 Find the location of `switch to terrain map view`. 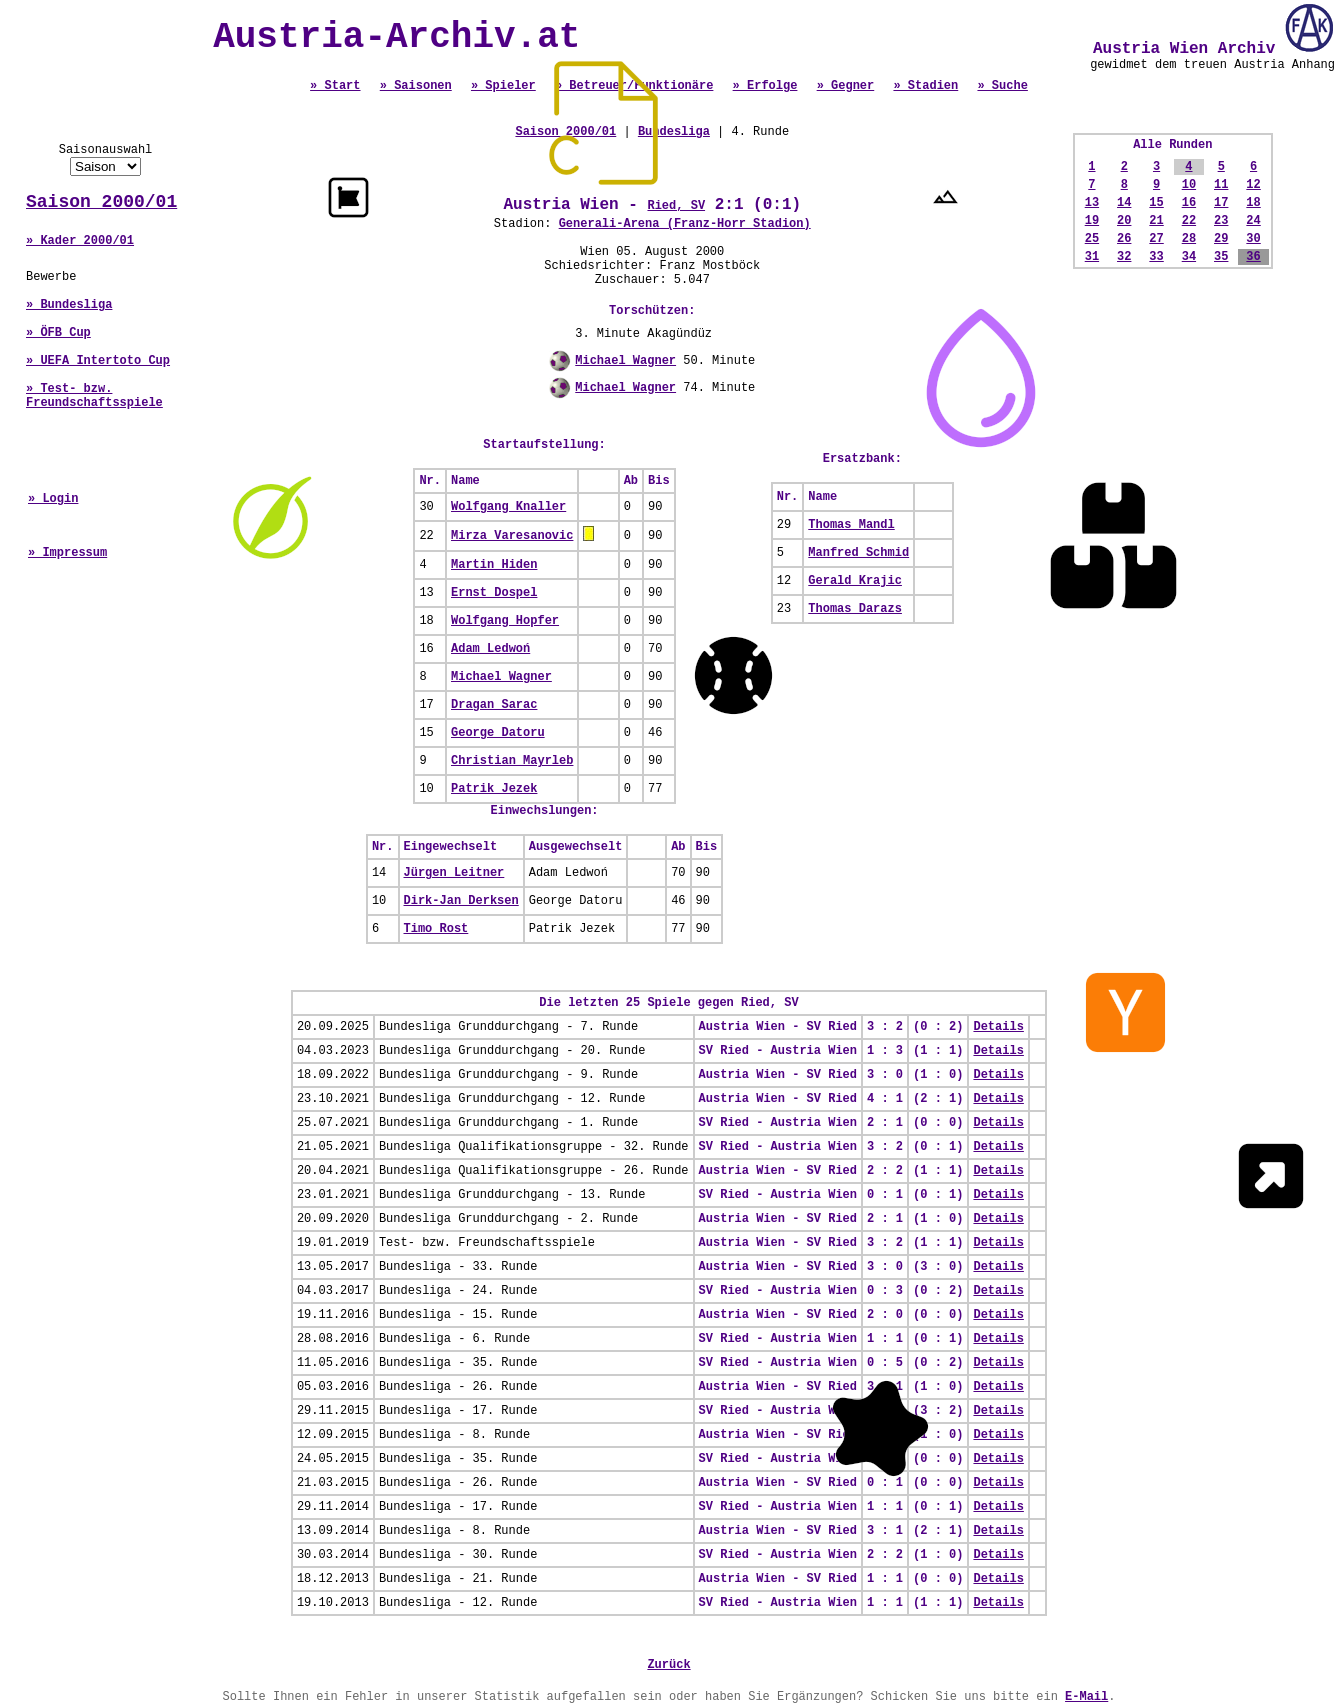

switch to terrain map view is located at coordinates (945, 196).